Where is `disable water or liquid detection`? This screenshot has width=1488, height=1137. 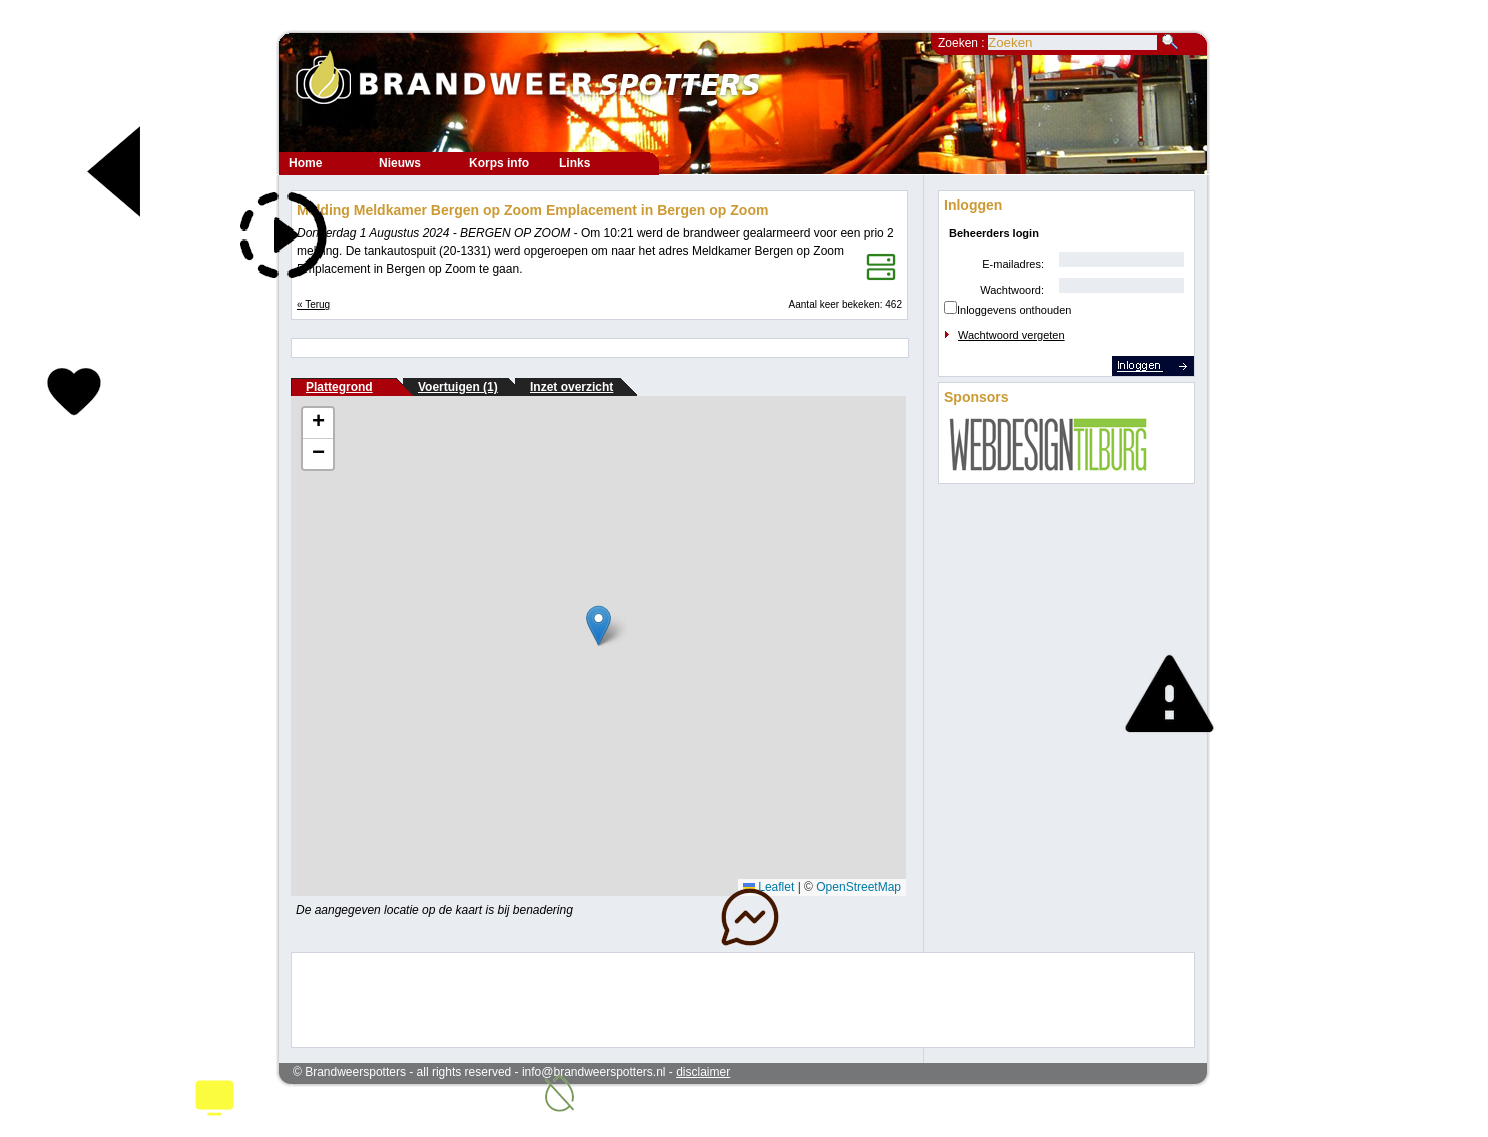 disable water or liquid detection is located at coordinates (559, 1094).